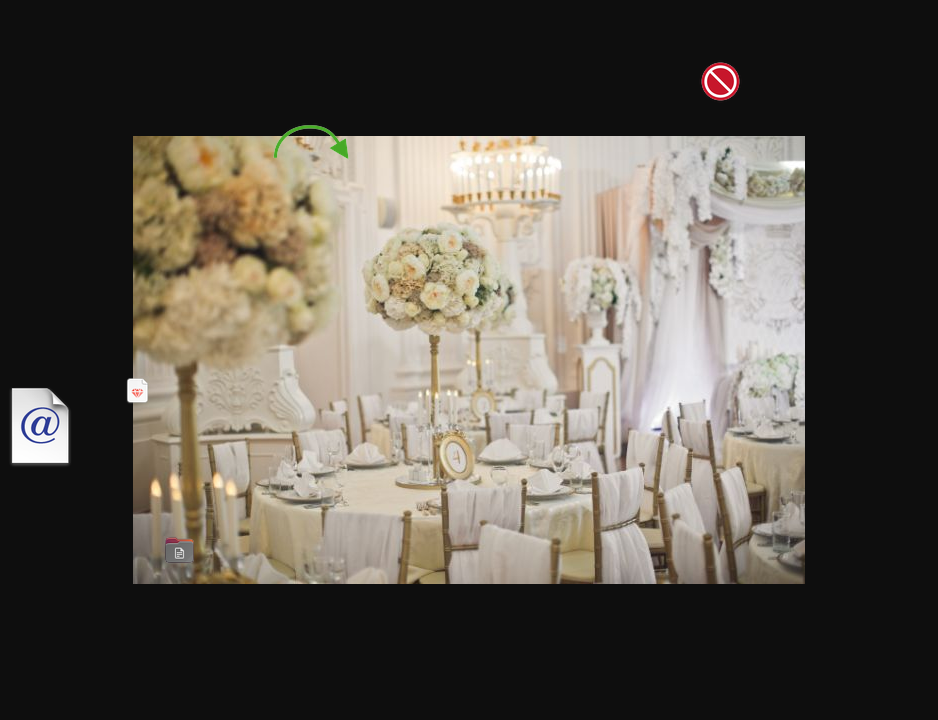 The height and width of the screenshot is (720, 938). What do you see at coordinates (311, 141) in the screenshot?
I see `redo the last undone action` at bounding box center [311, 141].